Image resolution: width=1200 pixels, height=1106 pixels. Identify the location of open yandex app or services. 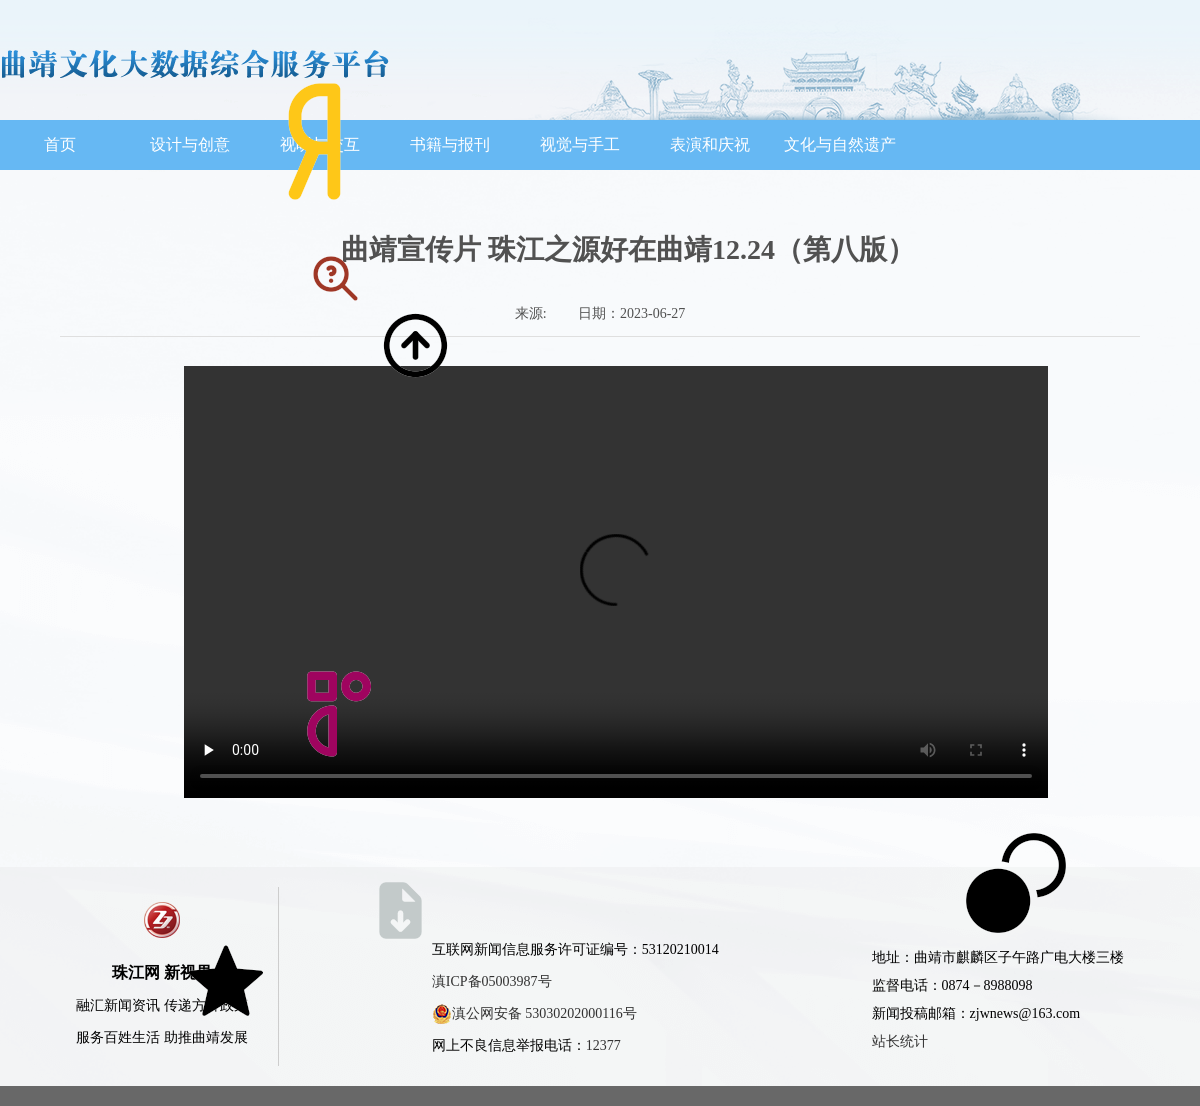
(314, 141).